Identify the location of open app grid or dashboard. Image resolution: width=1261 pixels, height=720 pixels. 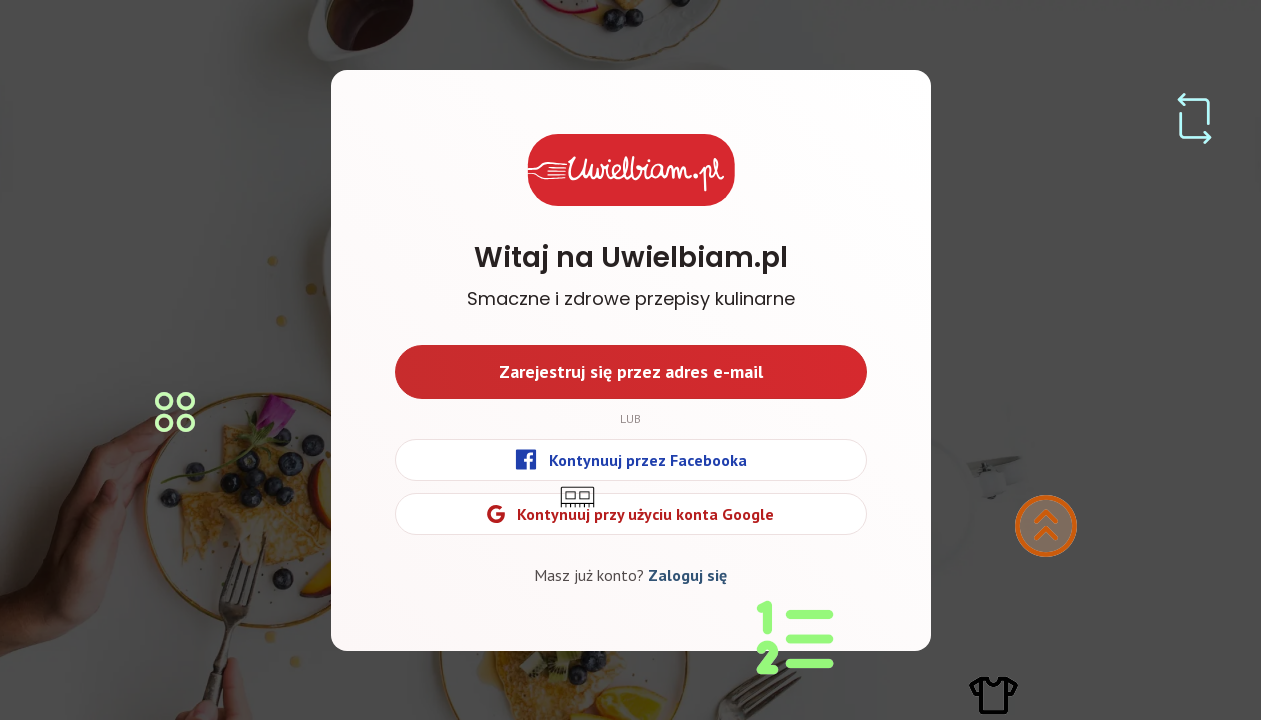
(175, 412).